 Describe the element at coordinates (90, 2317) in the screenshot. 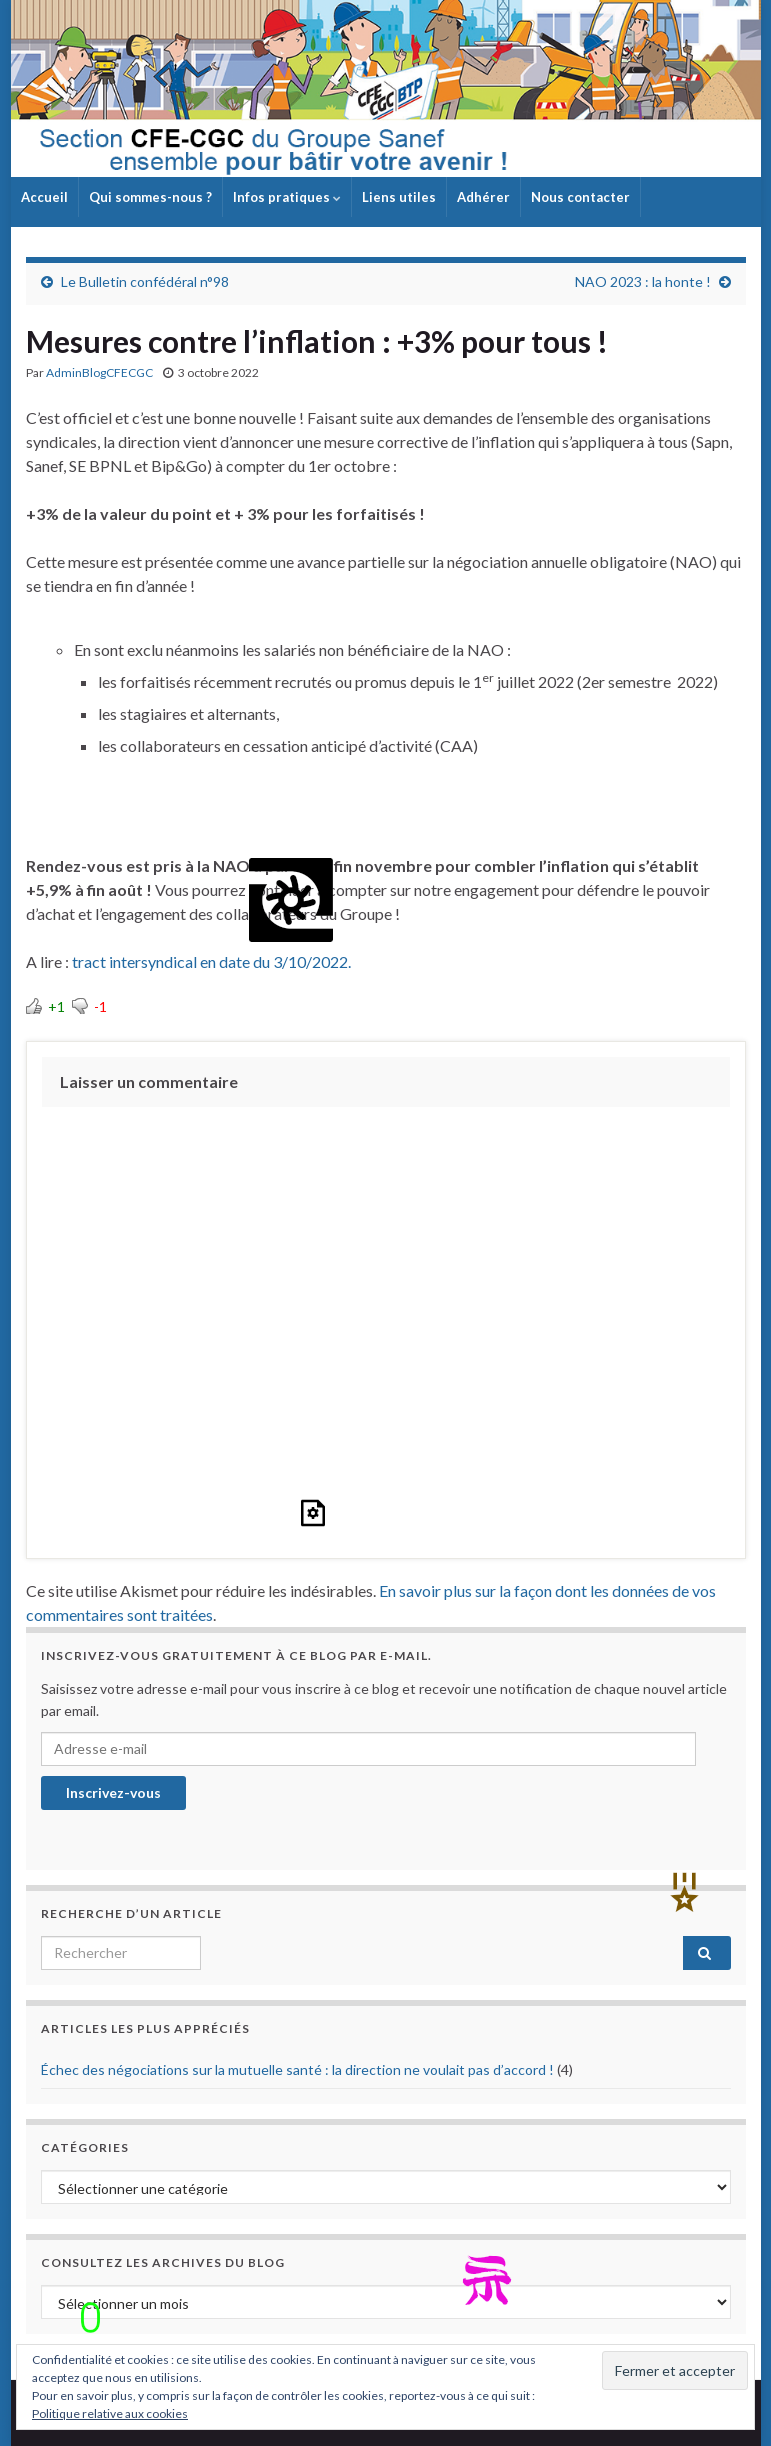

I see `indicates zero items or empty count` at that location.